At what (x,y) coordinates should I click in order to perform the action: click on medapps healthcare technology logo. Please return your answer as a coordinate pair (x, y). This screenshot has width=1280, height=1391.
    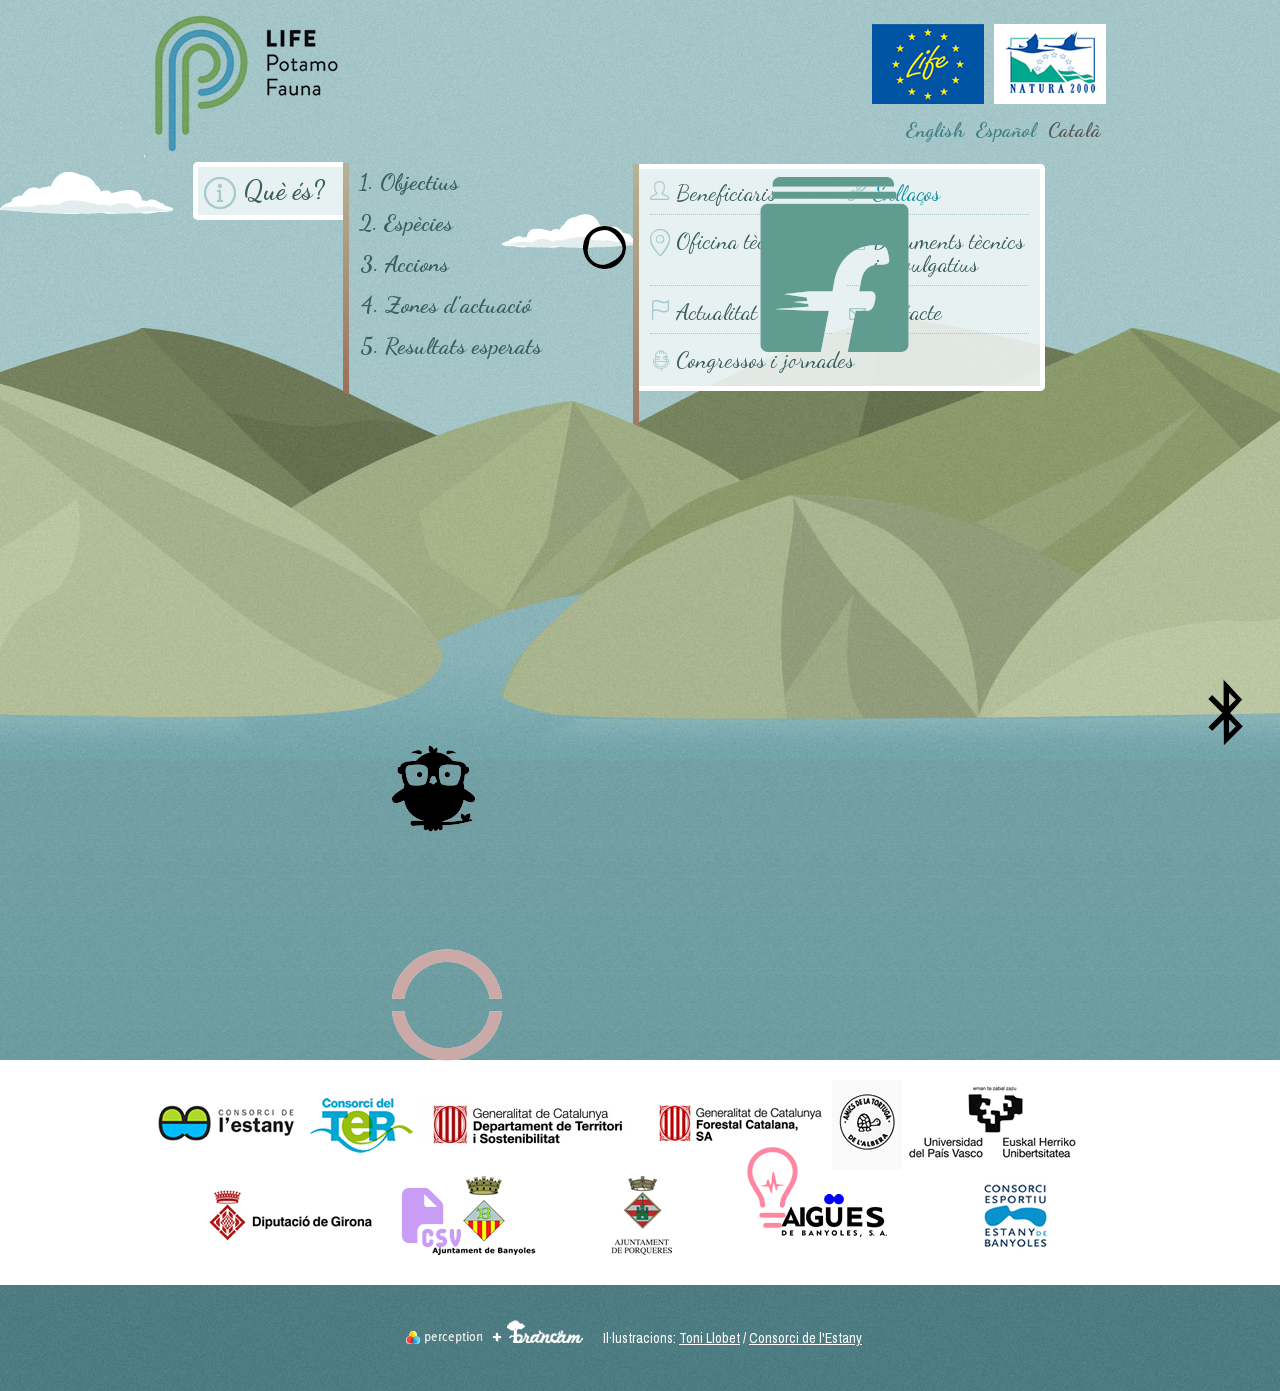
    Looking at the image, I should click on (772, 1187).